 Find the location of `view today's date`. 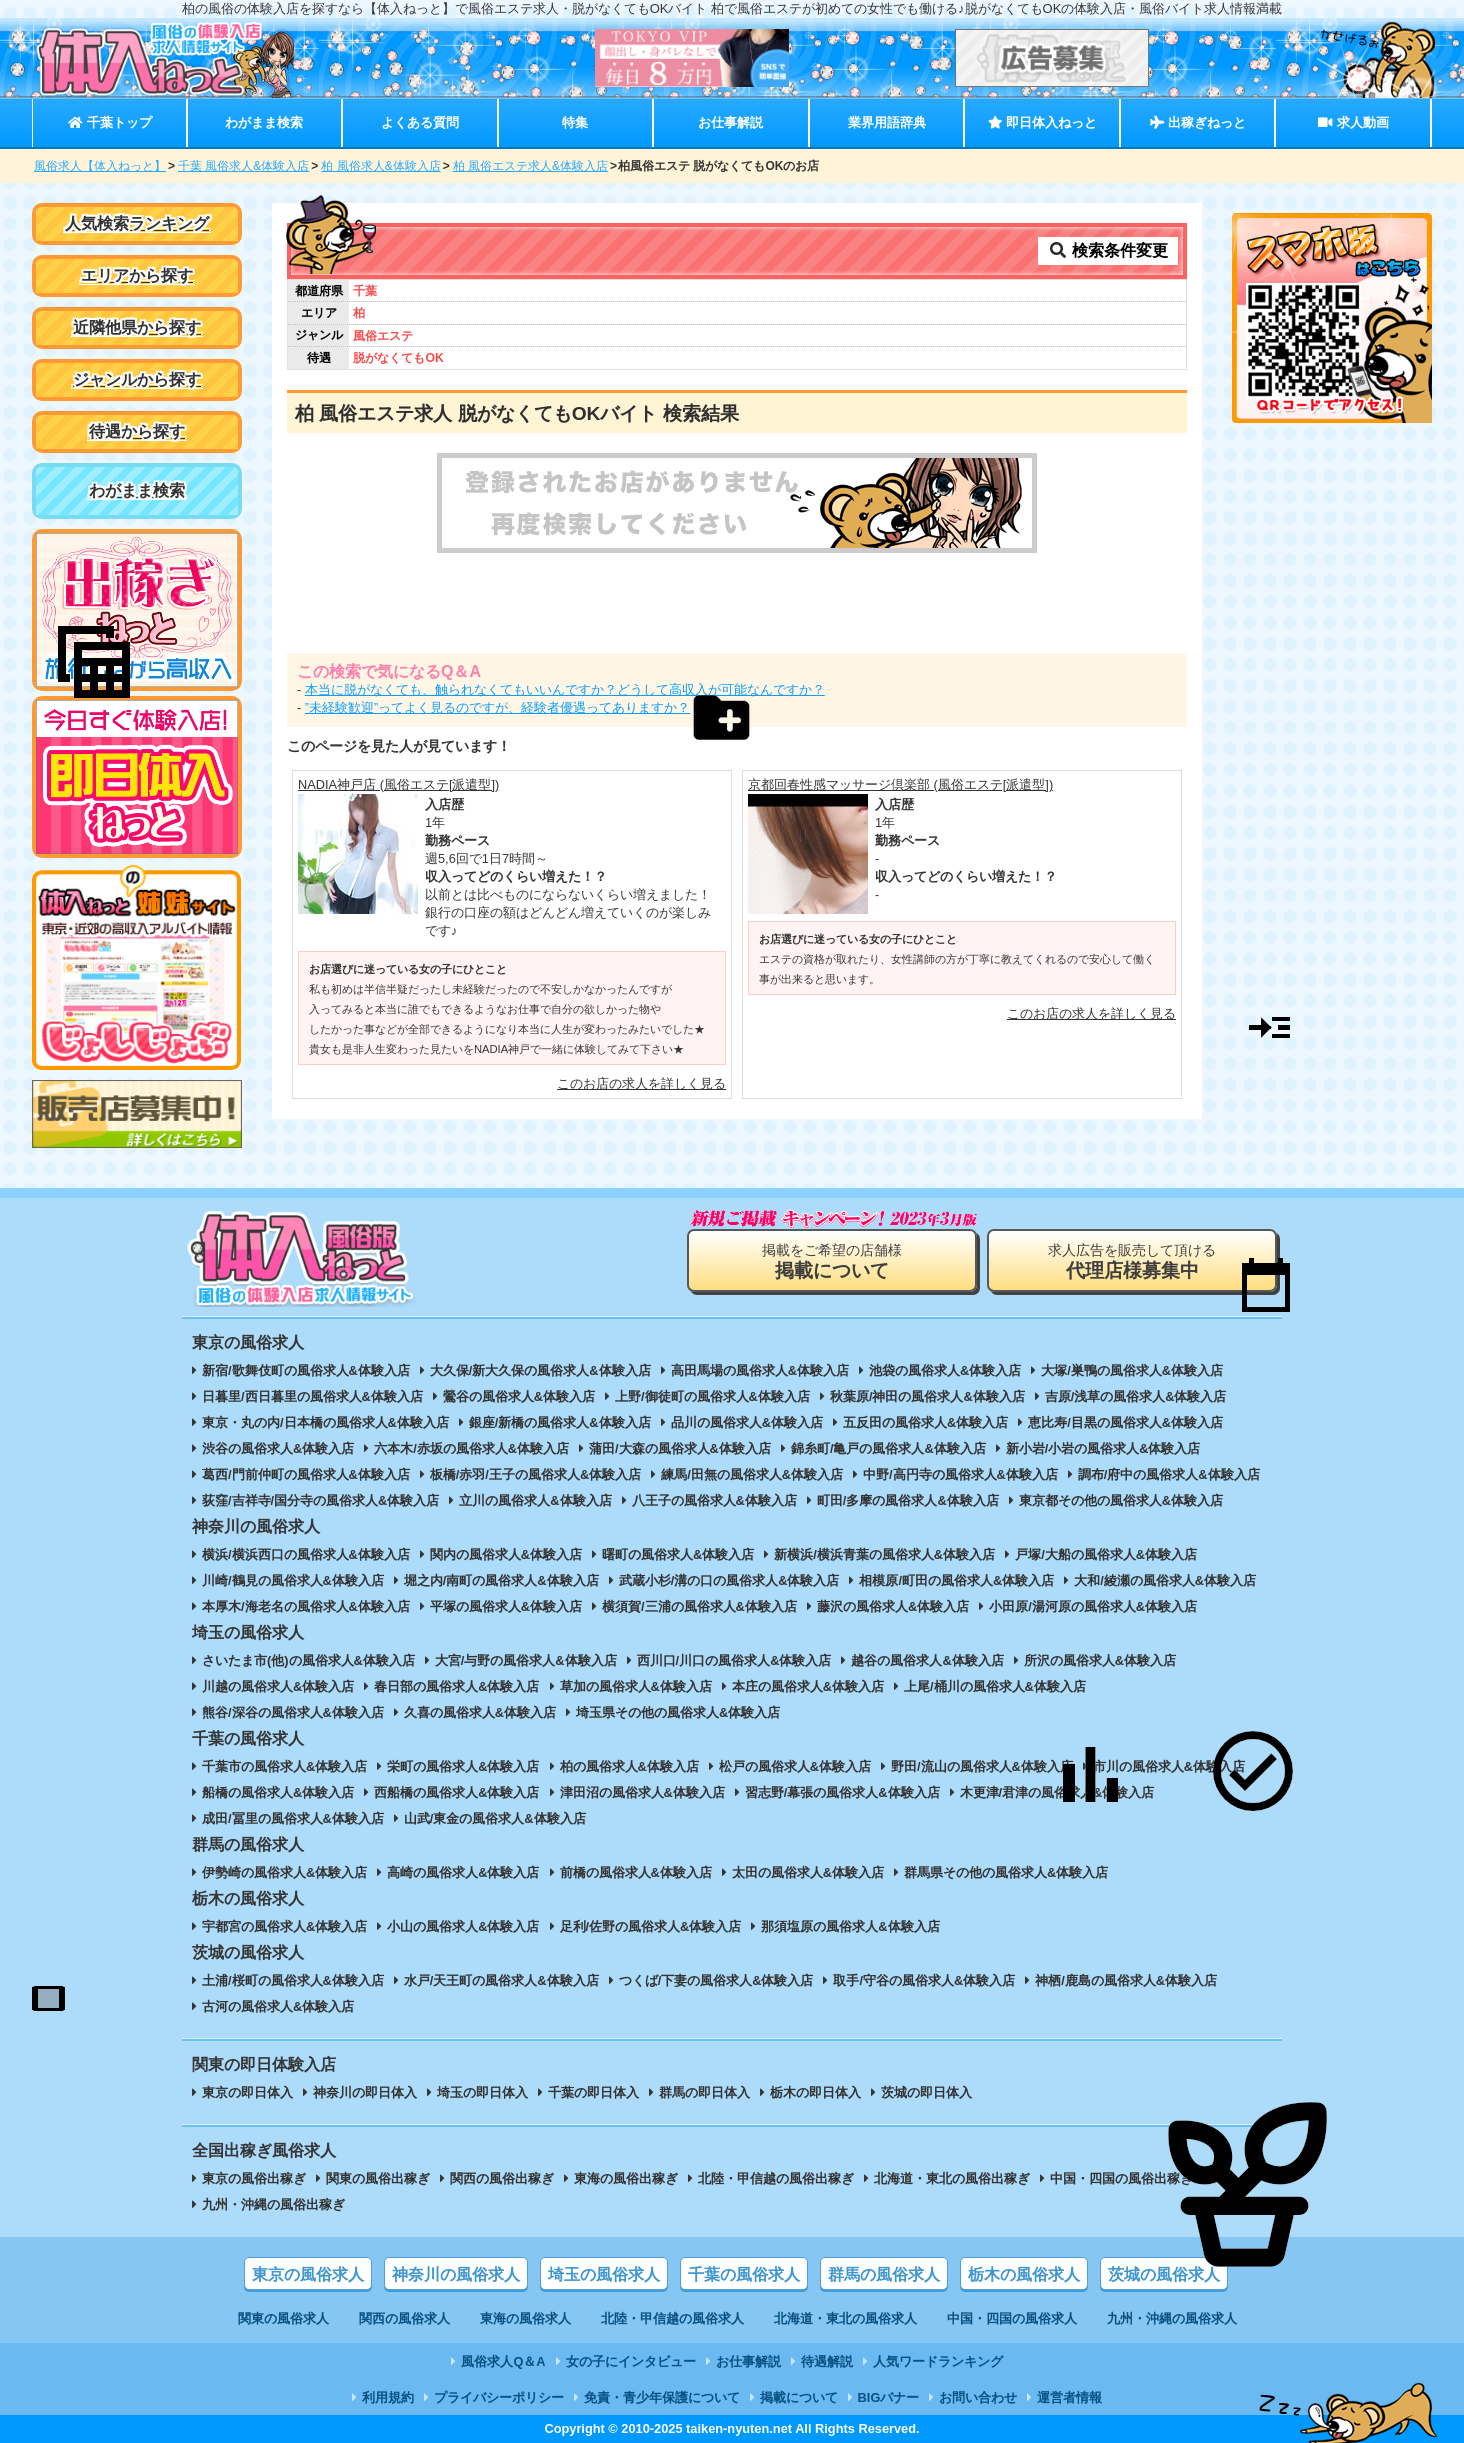

view today's date is located at coordinates (1266, 1285).